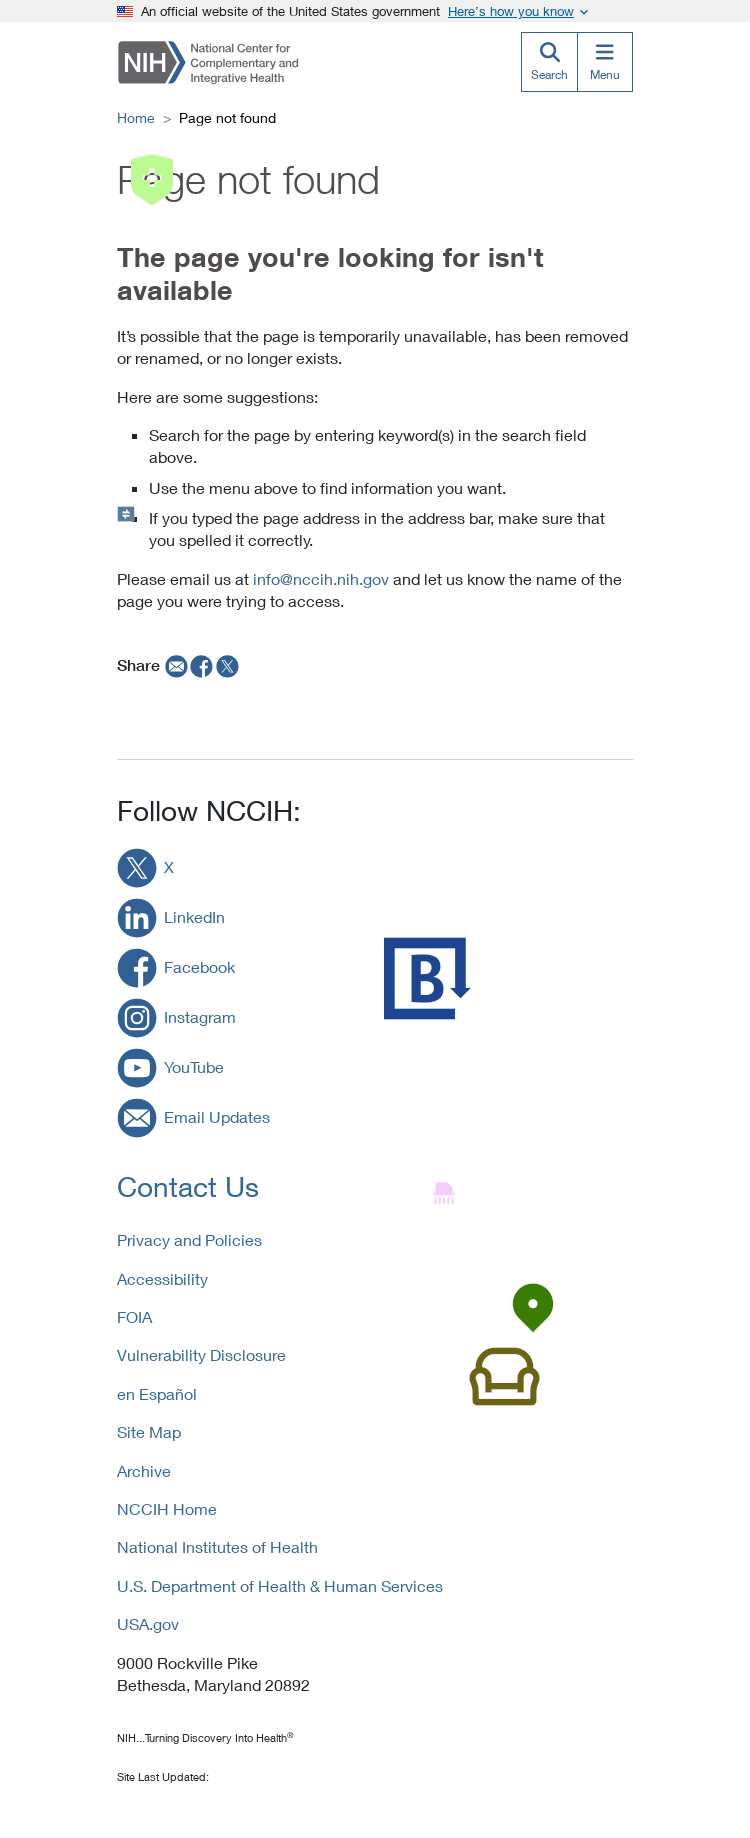  What do you see at coordinates (152, 180) in the screenshot?
I see `indicates health or medical protection status` at bounding box center [152, 180].